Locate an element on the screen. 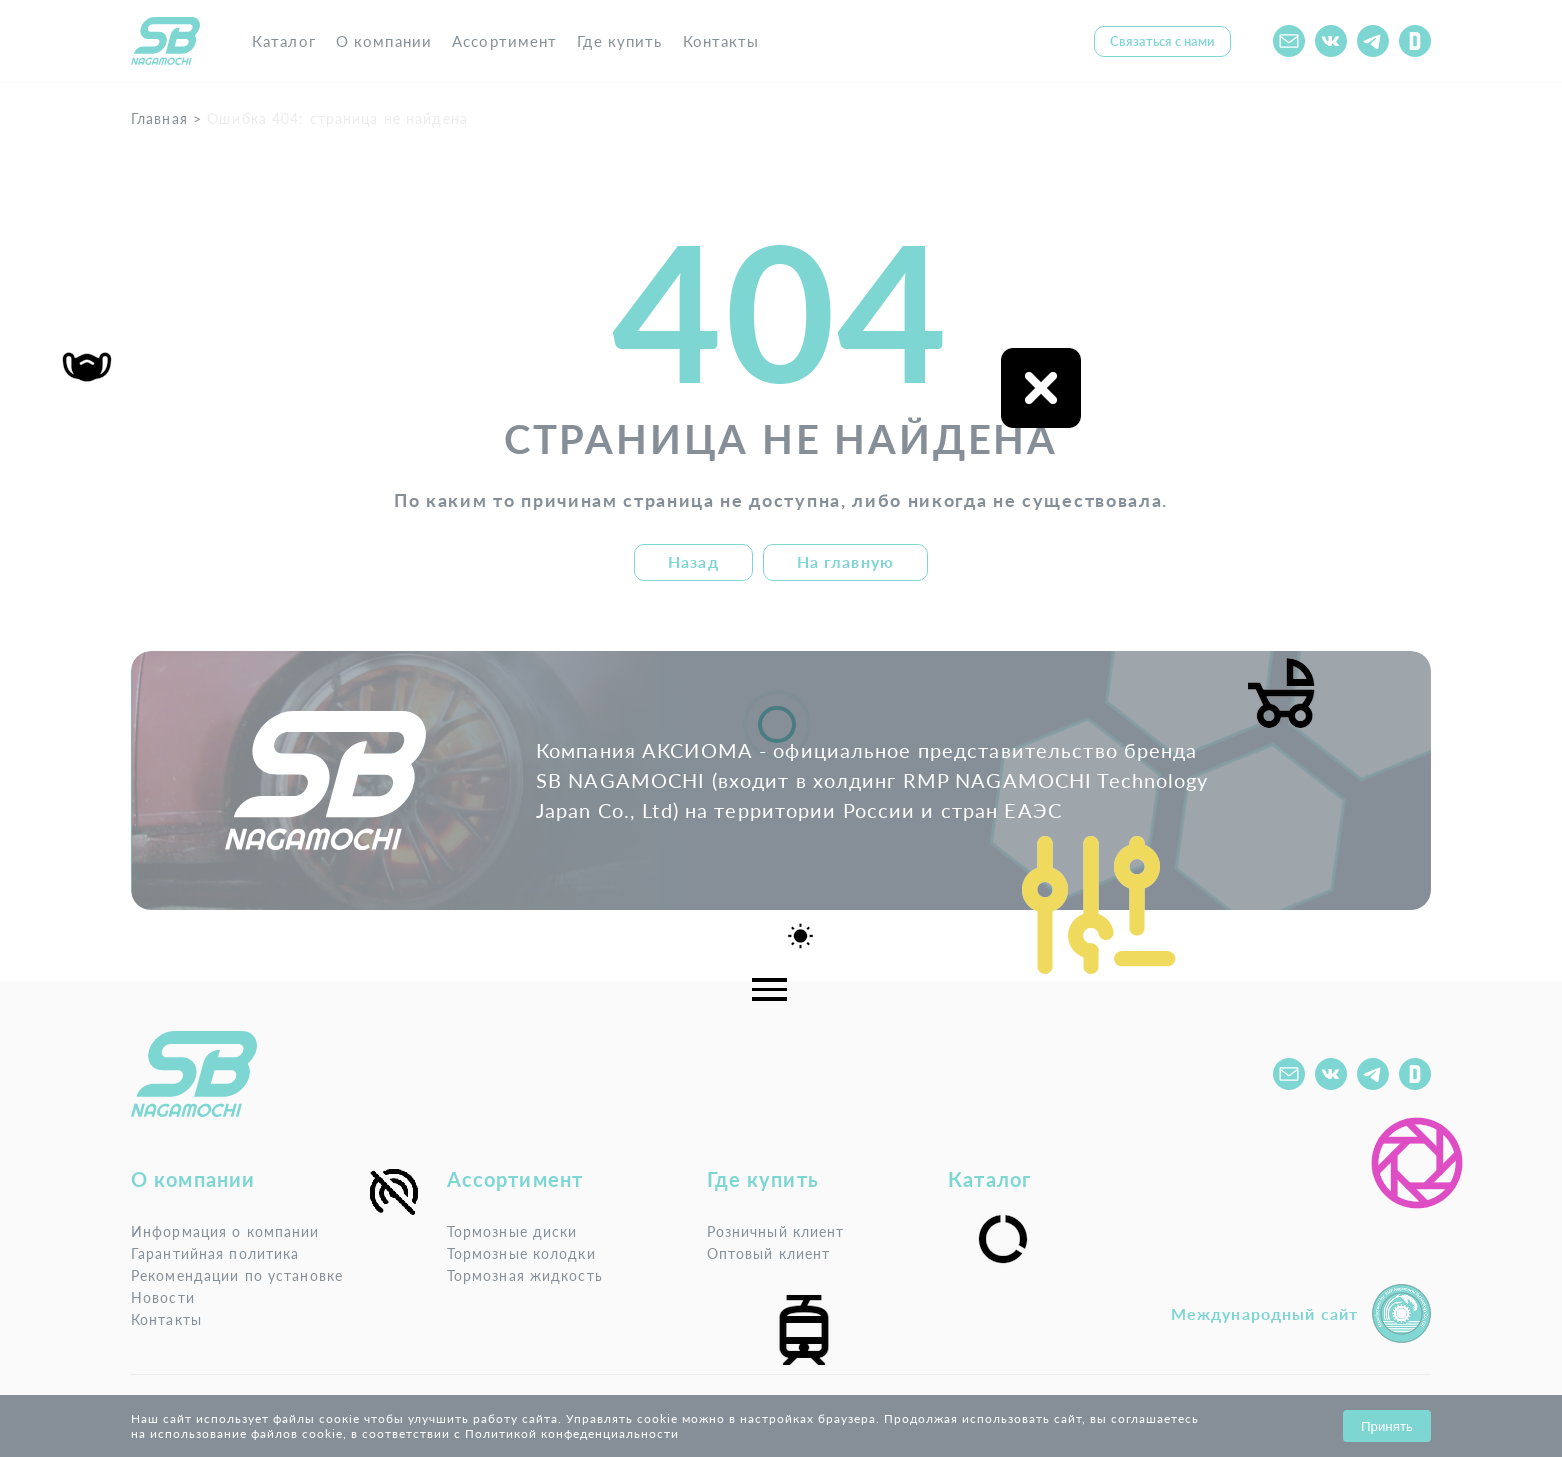  indicates child-friendly or family-friendly location is located at coordinates (1283, 693).